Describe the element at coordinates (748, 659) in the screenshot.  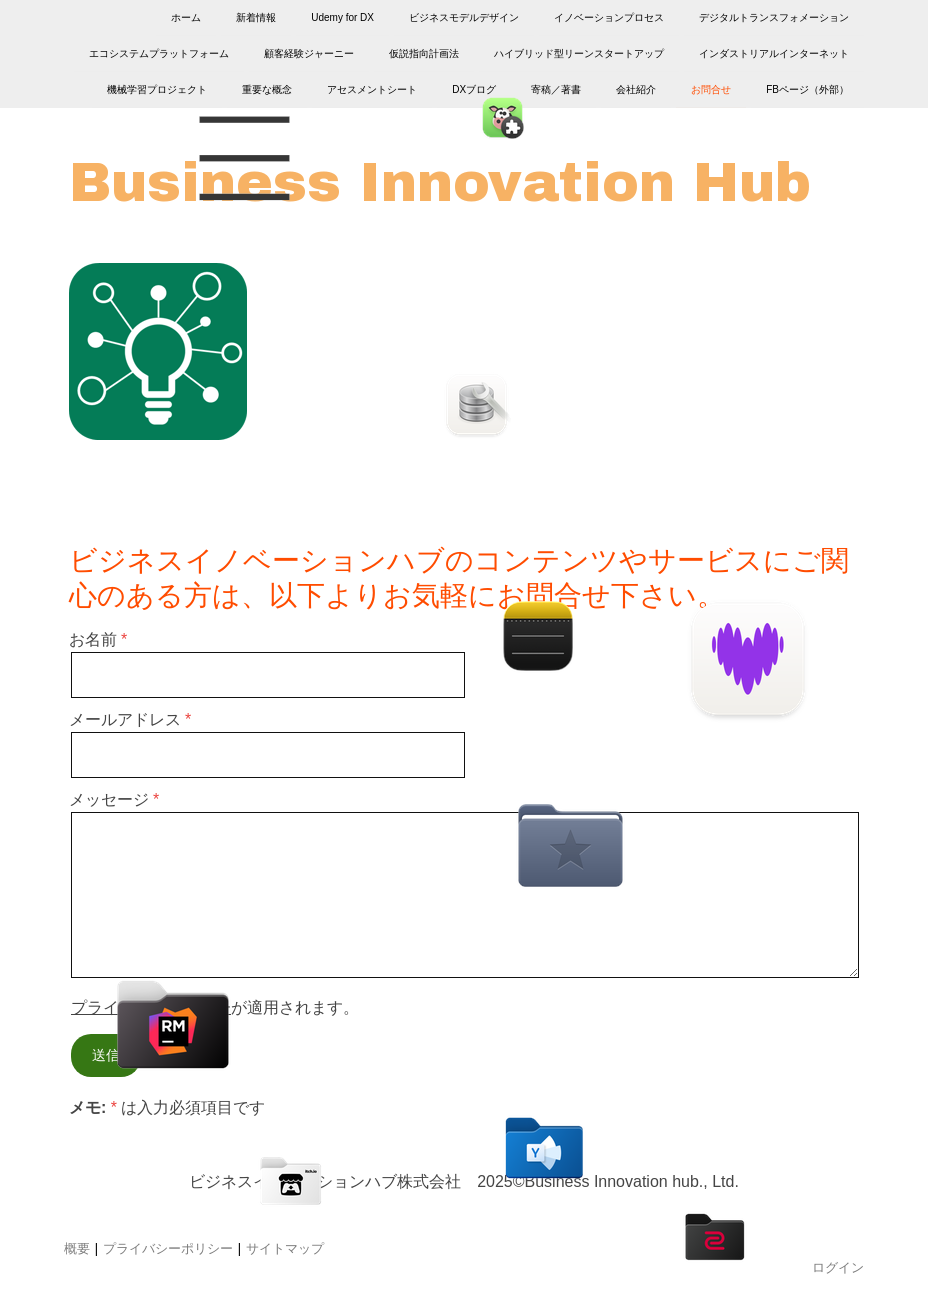
I see `open deezer music streaming app` at that location.